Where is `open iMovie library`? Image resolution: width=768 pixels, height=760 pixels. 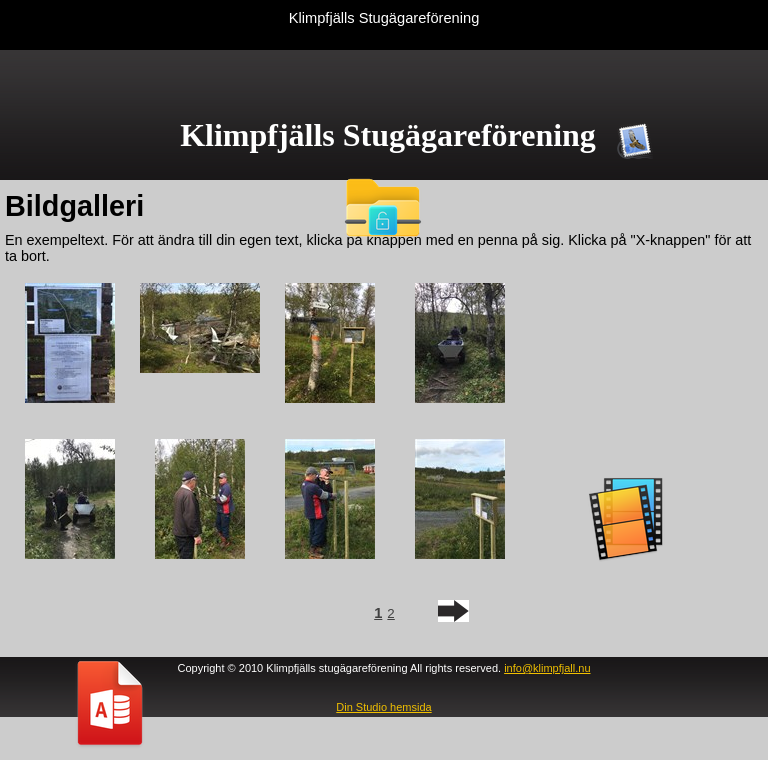 open iMovie library is located at coordinates (626, 520).